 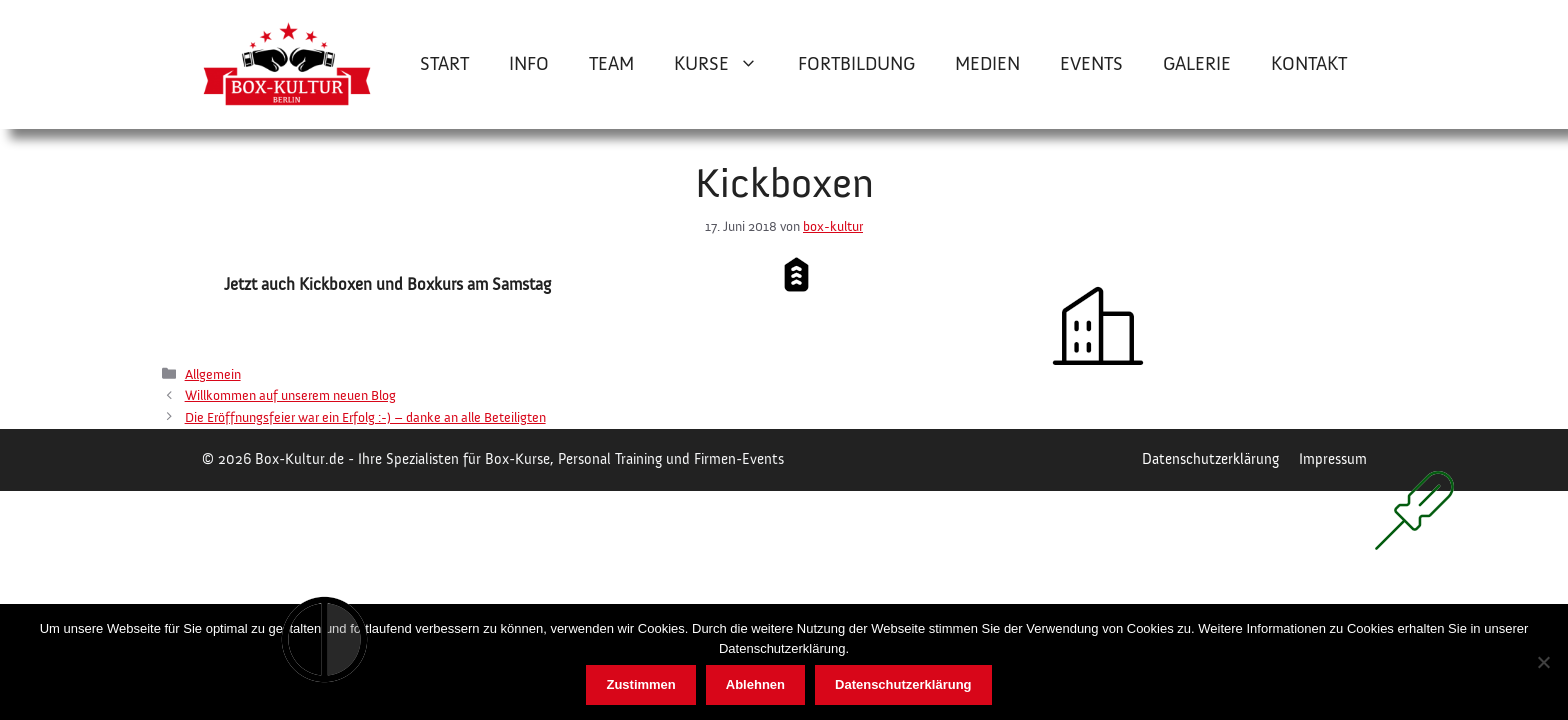 I want to click on access settings or configuration options, so click(x=1414, y=510).